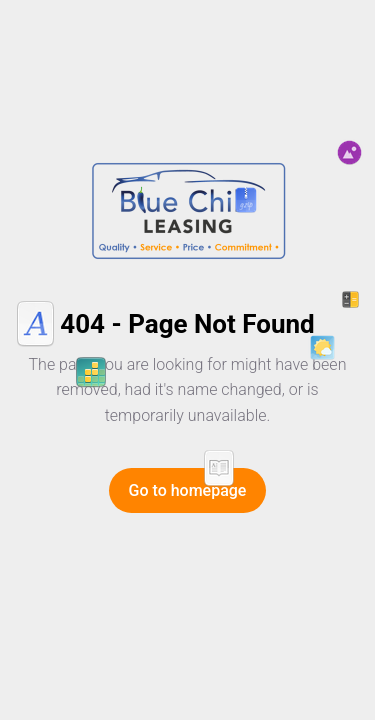 This screenshot has height=720, width=375. Describe the element at coordinates (91, 372) in the screenshot. I see `launch quadrapassel tetris-style puzzle game` at that location.